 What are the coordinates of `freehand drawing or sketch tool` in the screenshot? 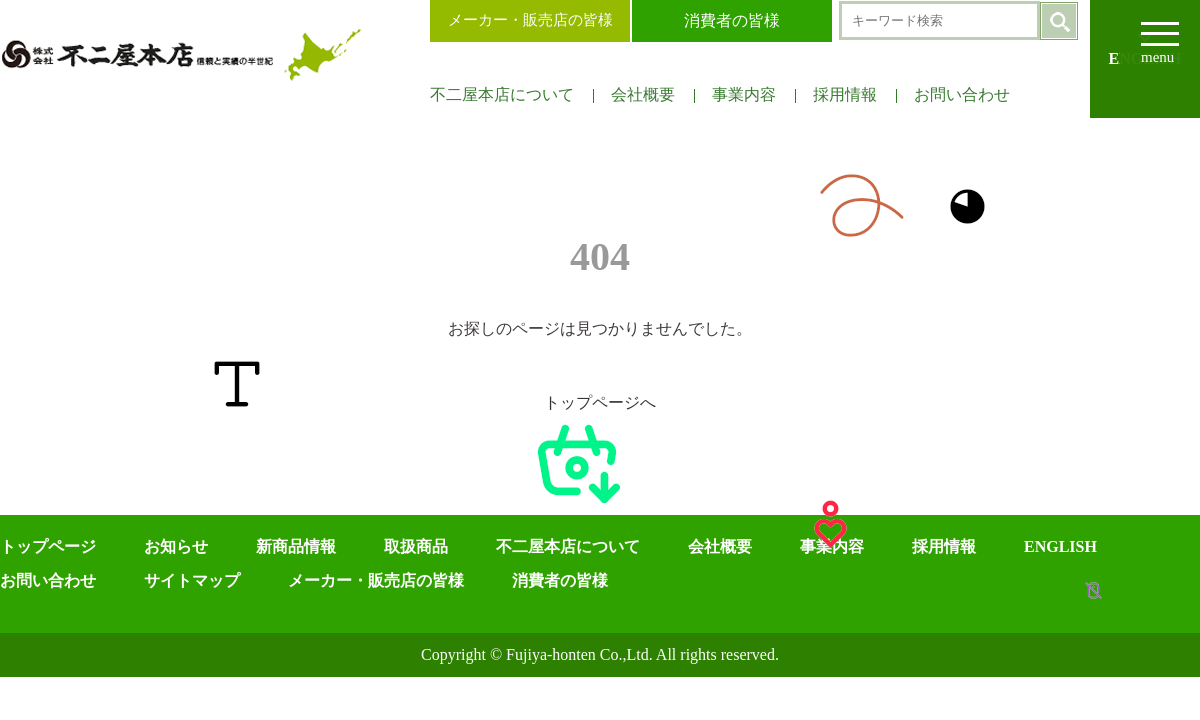 It's located at (857, 205).